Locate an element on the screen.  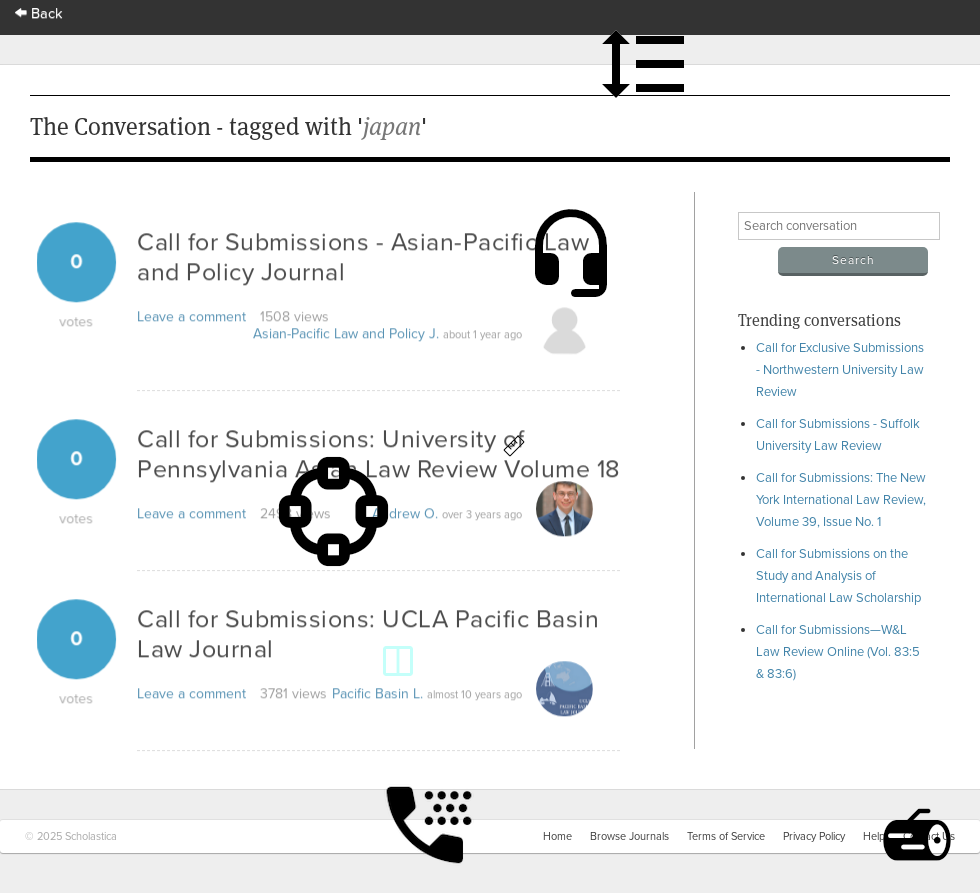
access TTY/text telephone services is located at coordinates (429, 825).